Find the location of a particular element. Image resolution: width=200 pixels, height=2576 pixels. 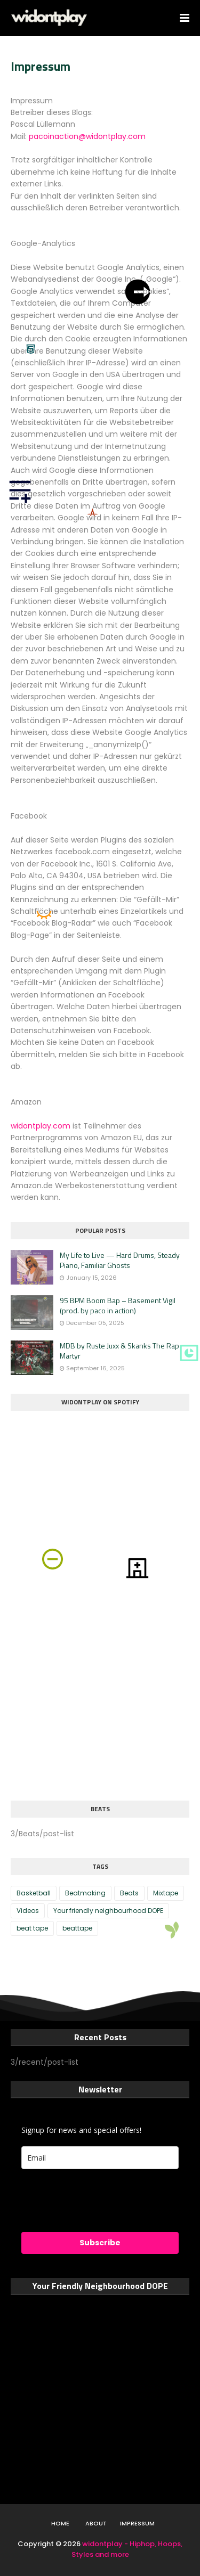

yii php framework logo is located at coordinates (172, 1930).